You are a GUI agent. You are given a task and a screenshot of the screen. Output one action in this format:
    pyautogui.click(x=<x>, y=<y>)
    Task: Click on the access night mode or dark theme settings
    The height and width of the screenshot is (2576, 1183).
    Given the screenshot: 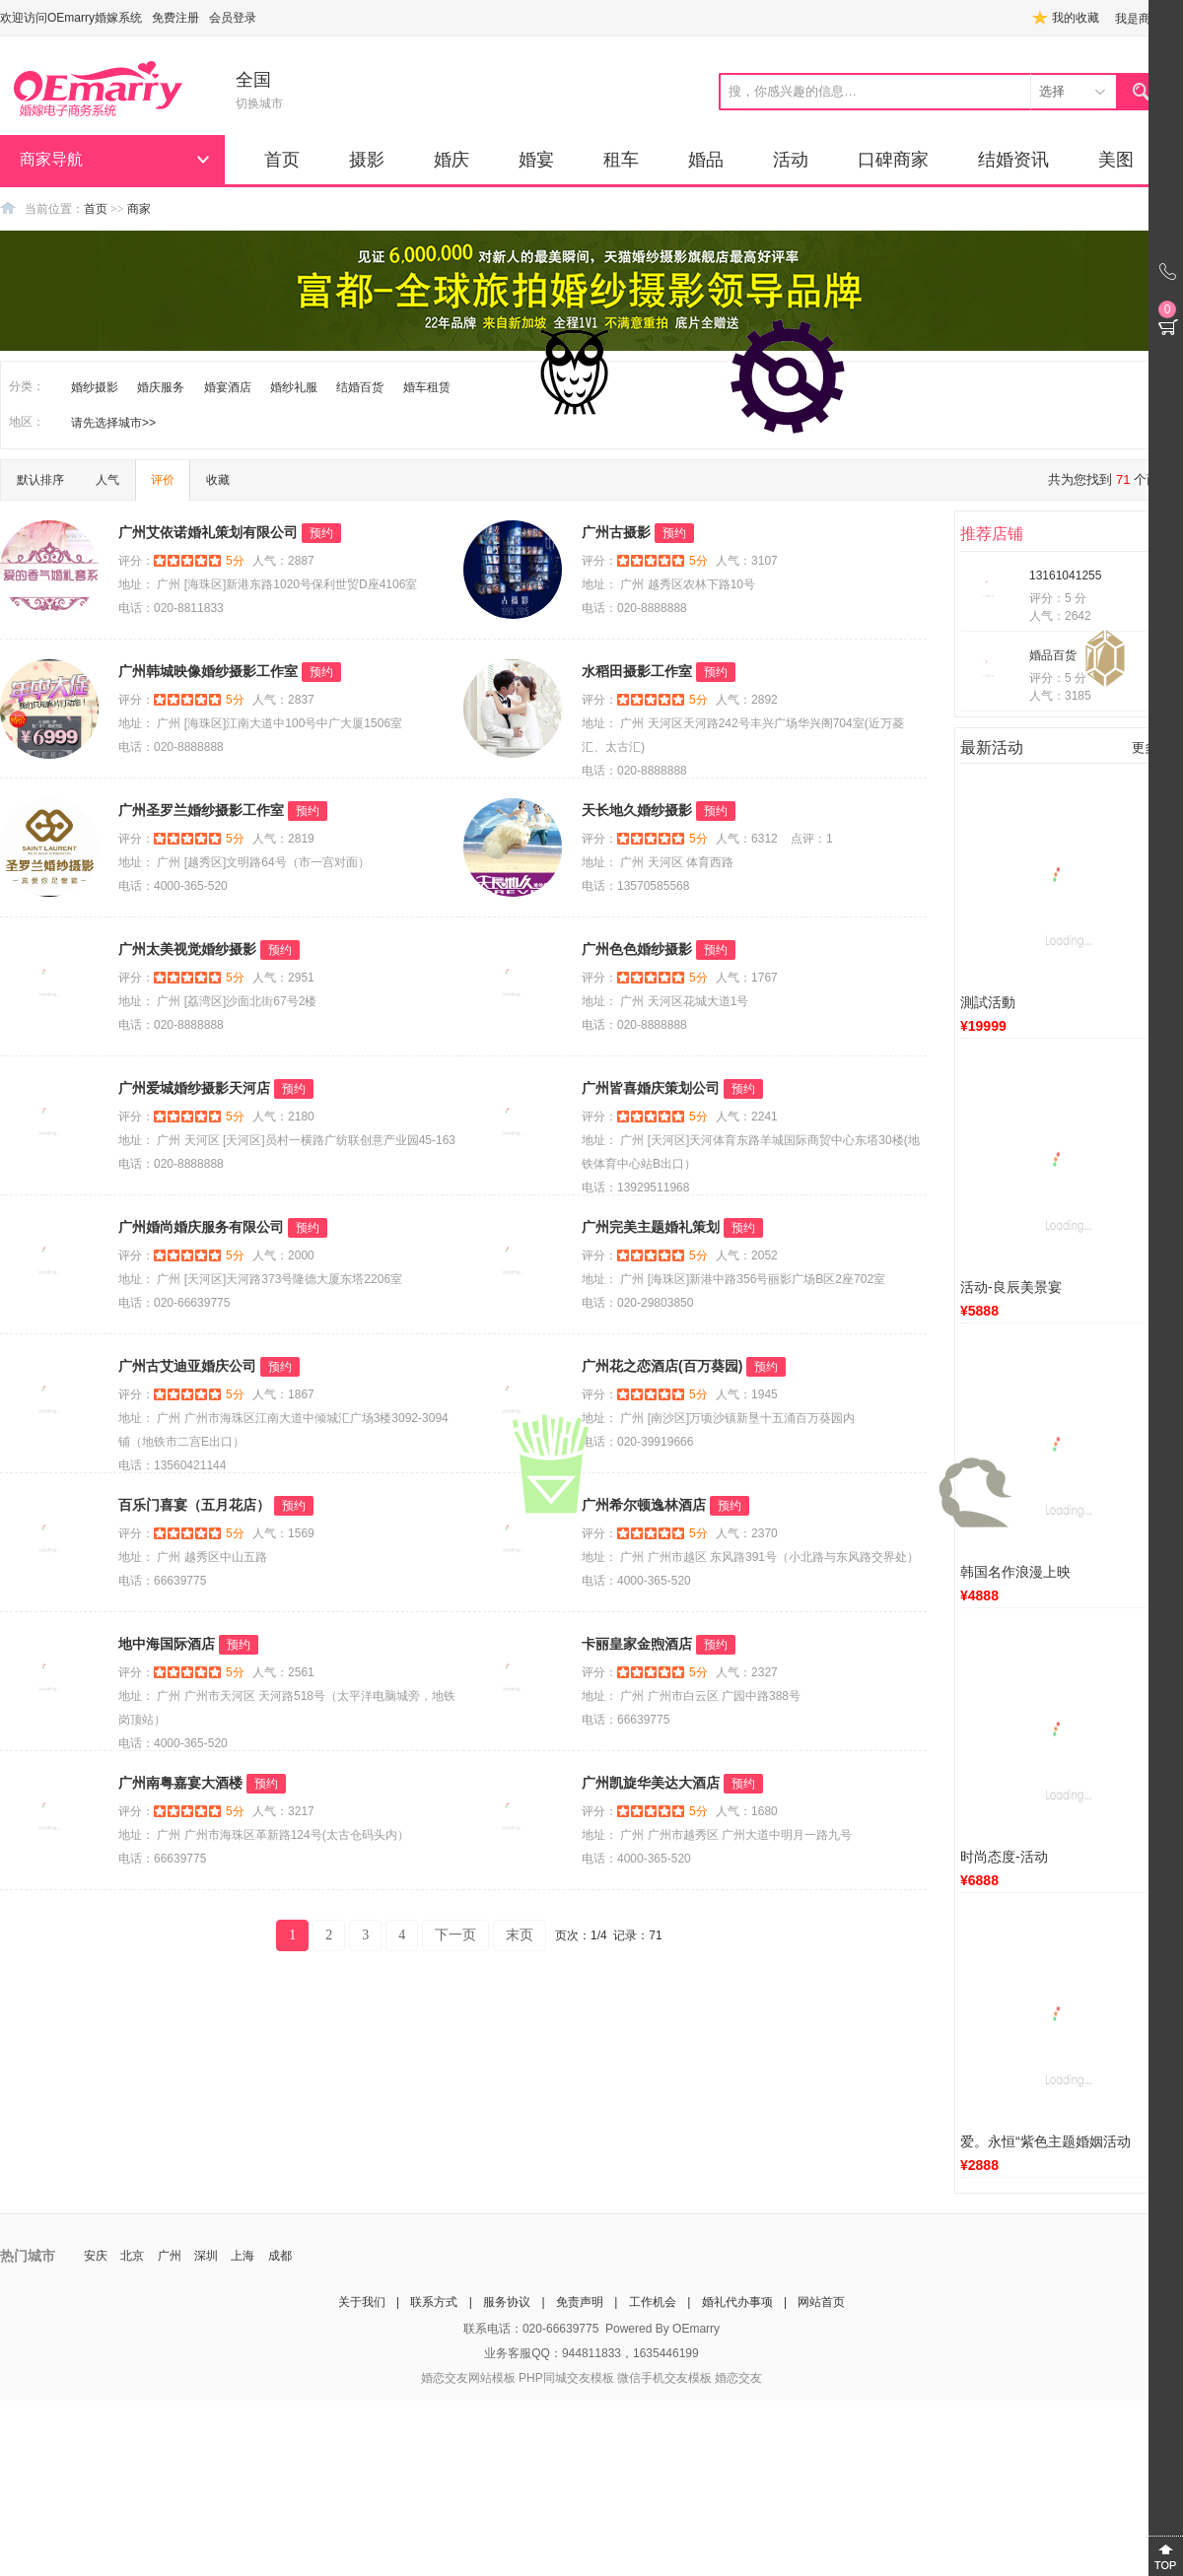 What is the action you would take?
    pyautogui.click(x=574, y=372)
    